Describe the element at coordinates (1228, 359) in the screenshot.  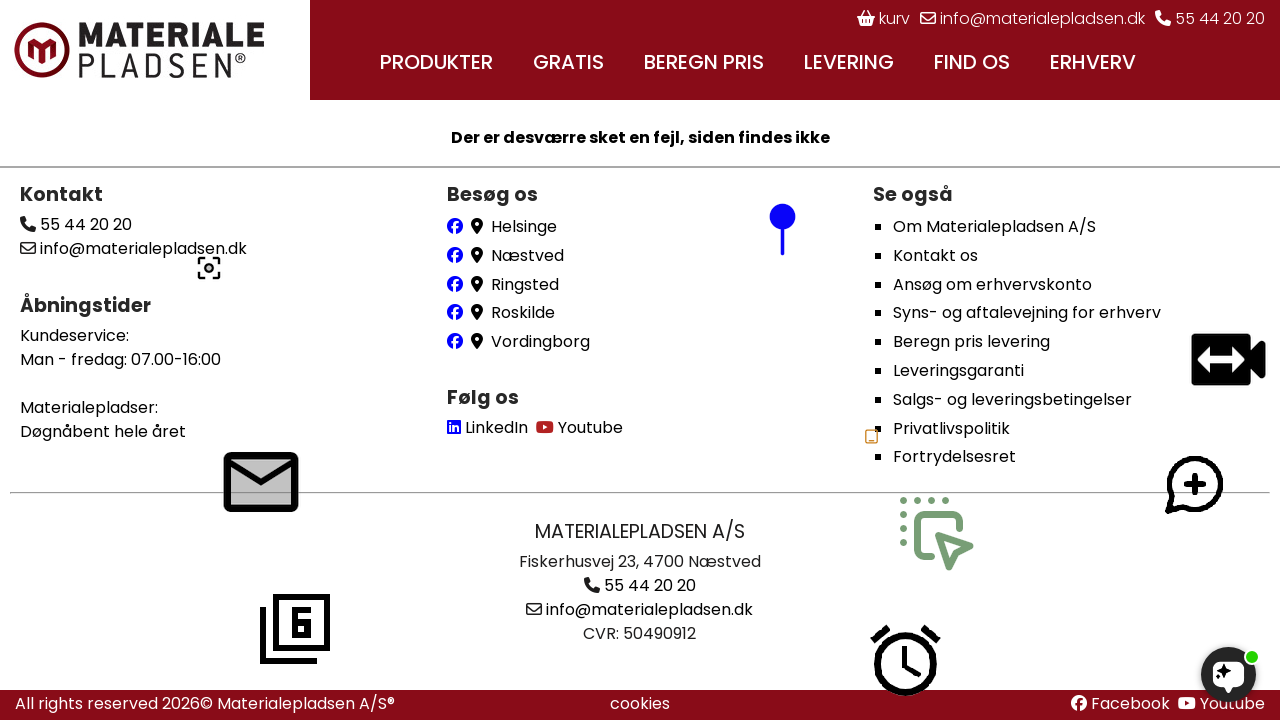
I see `switch between front and rear camera during video recording` at that location.